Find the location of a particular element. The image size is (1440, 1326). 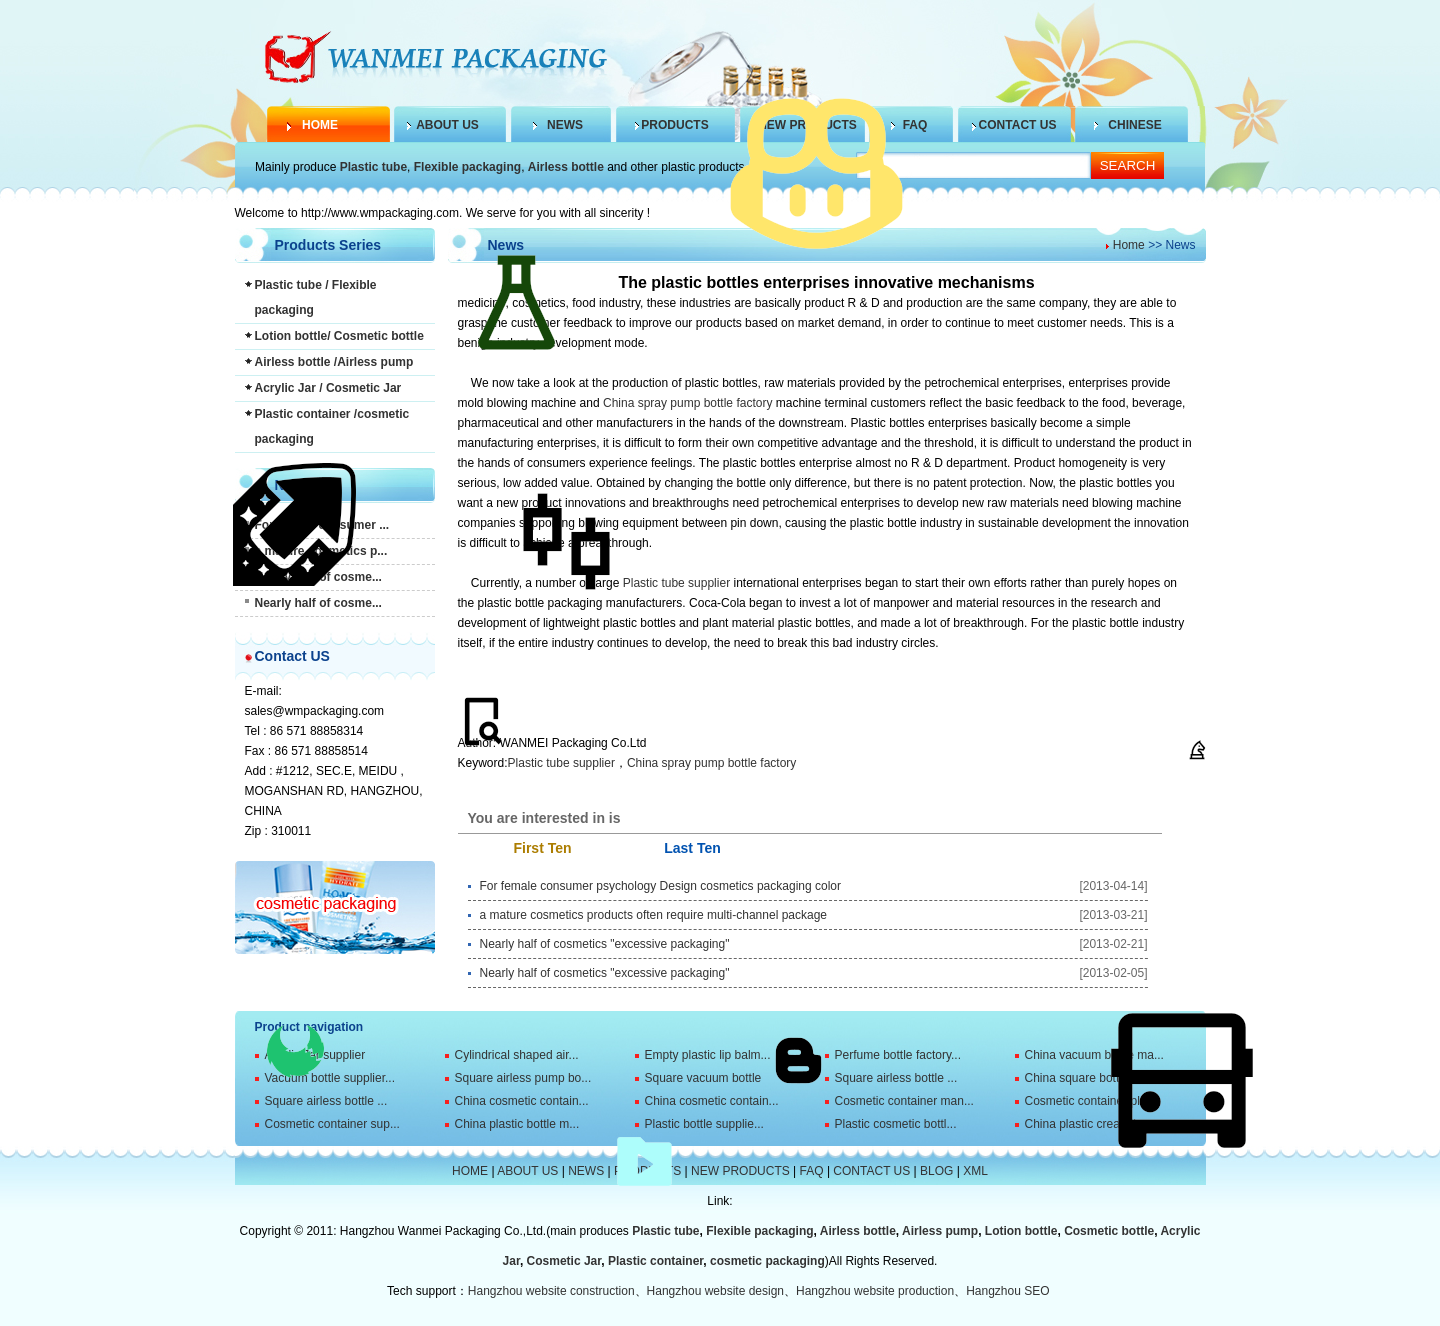

apifox application logo is located at coordinates (295, 1051).